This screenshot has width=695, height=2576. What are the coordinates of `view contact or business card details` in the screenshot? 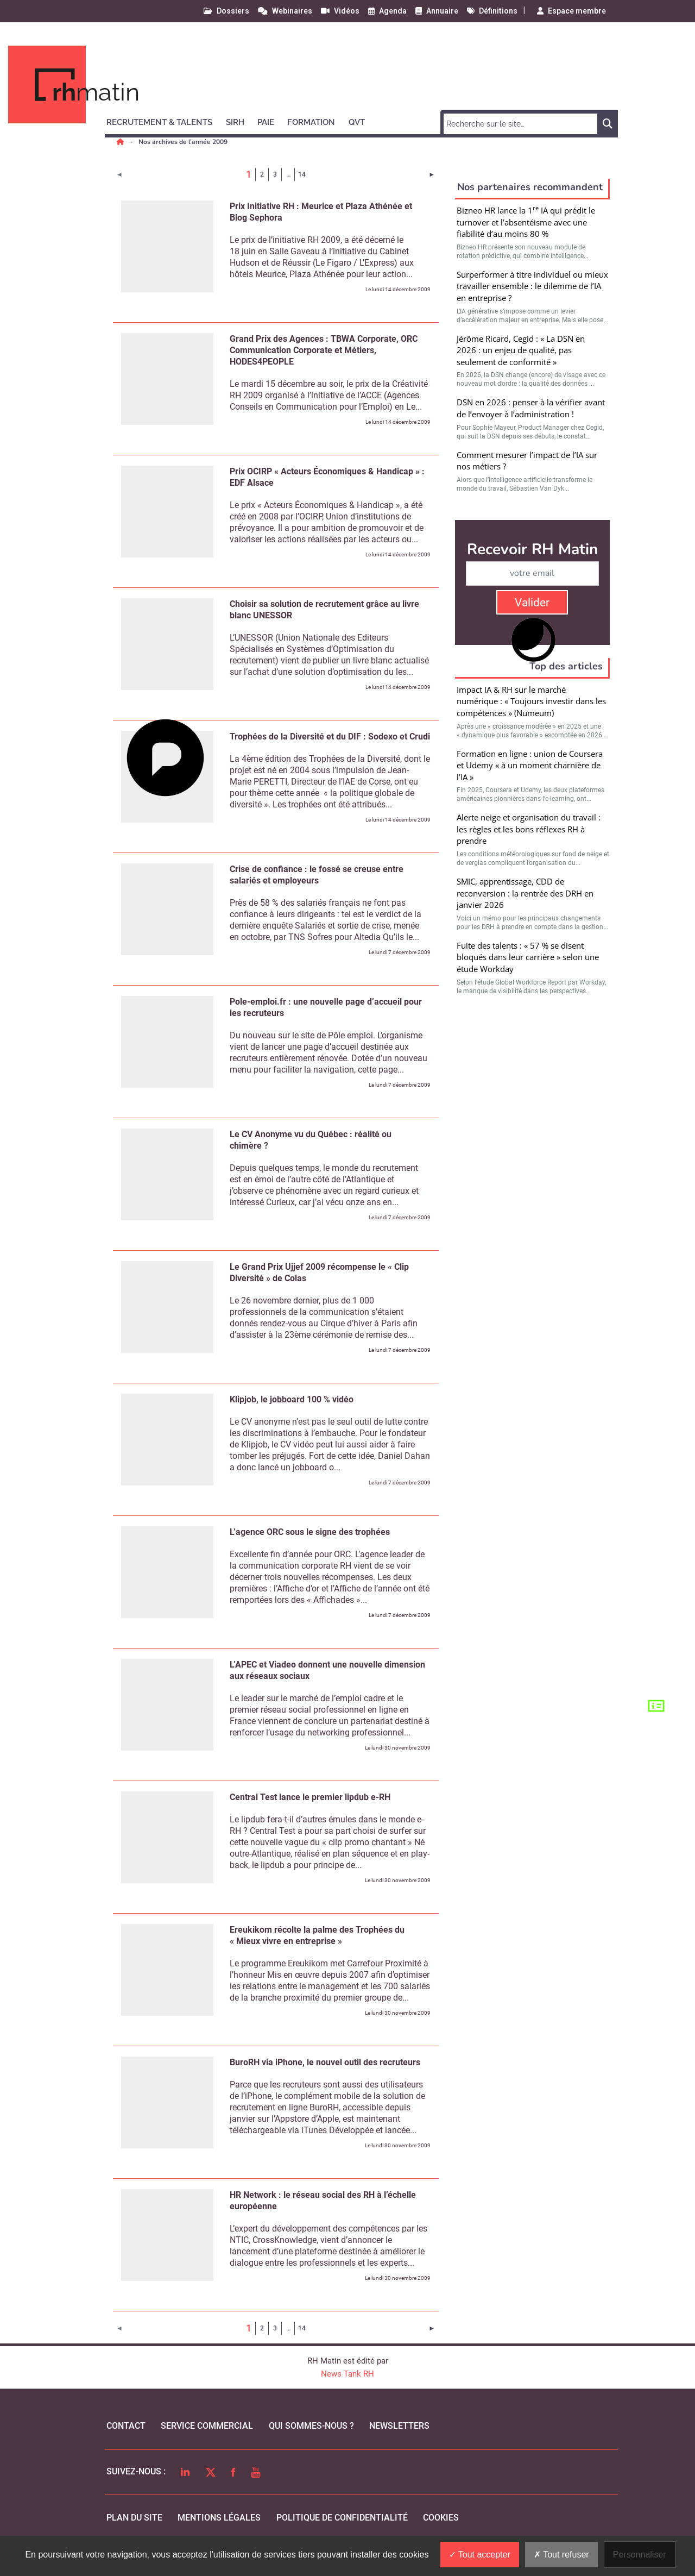 It's located at (656, 1706).